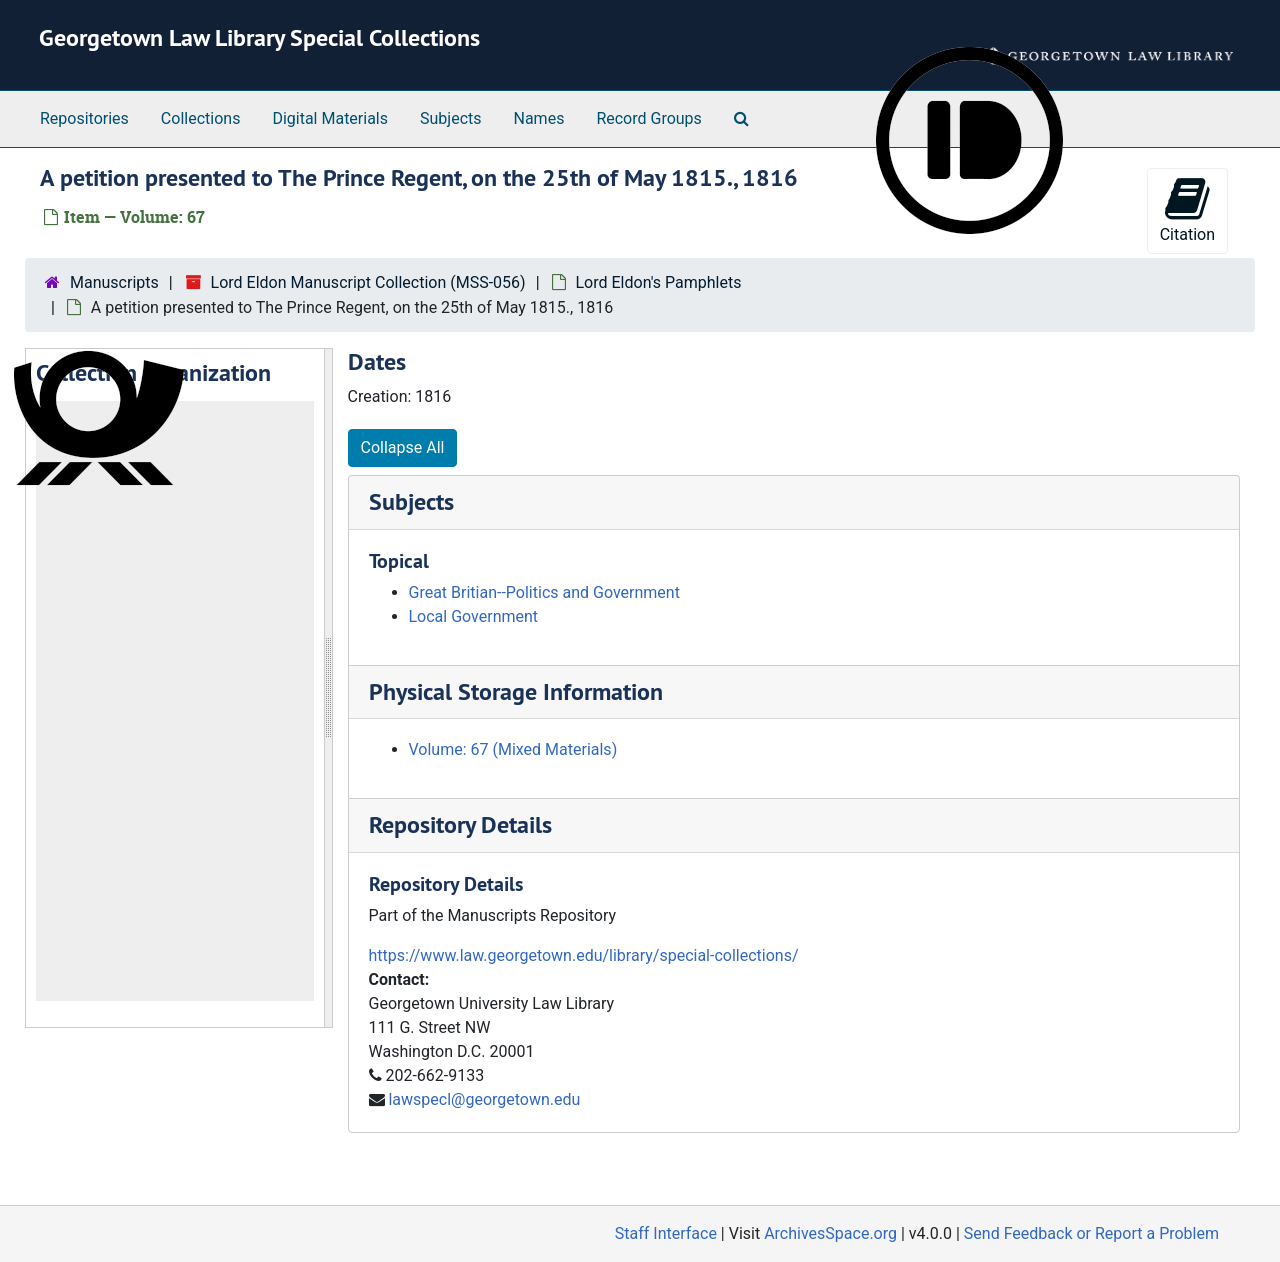 The width and height of the screenshot is (1280, 1262). Describe the element at coordinates (99, 418) in the screenshot. I see `Deutsche Post company logo` at that location.